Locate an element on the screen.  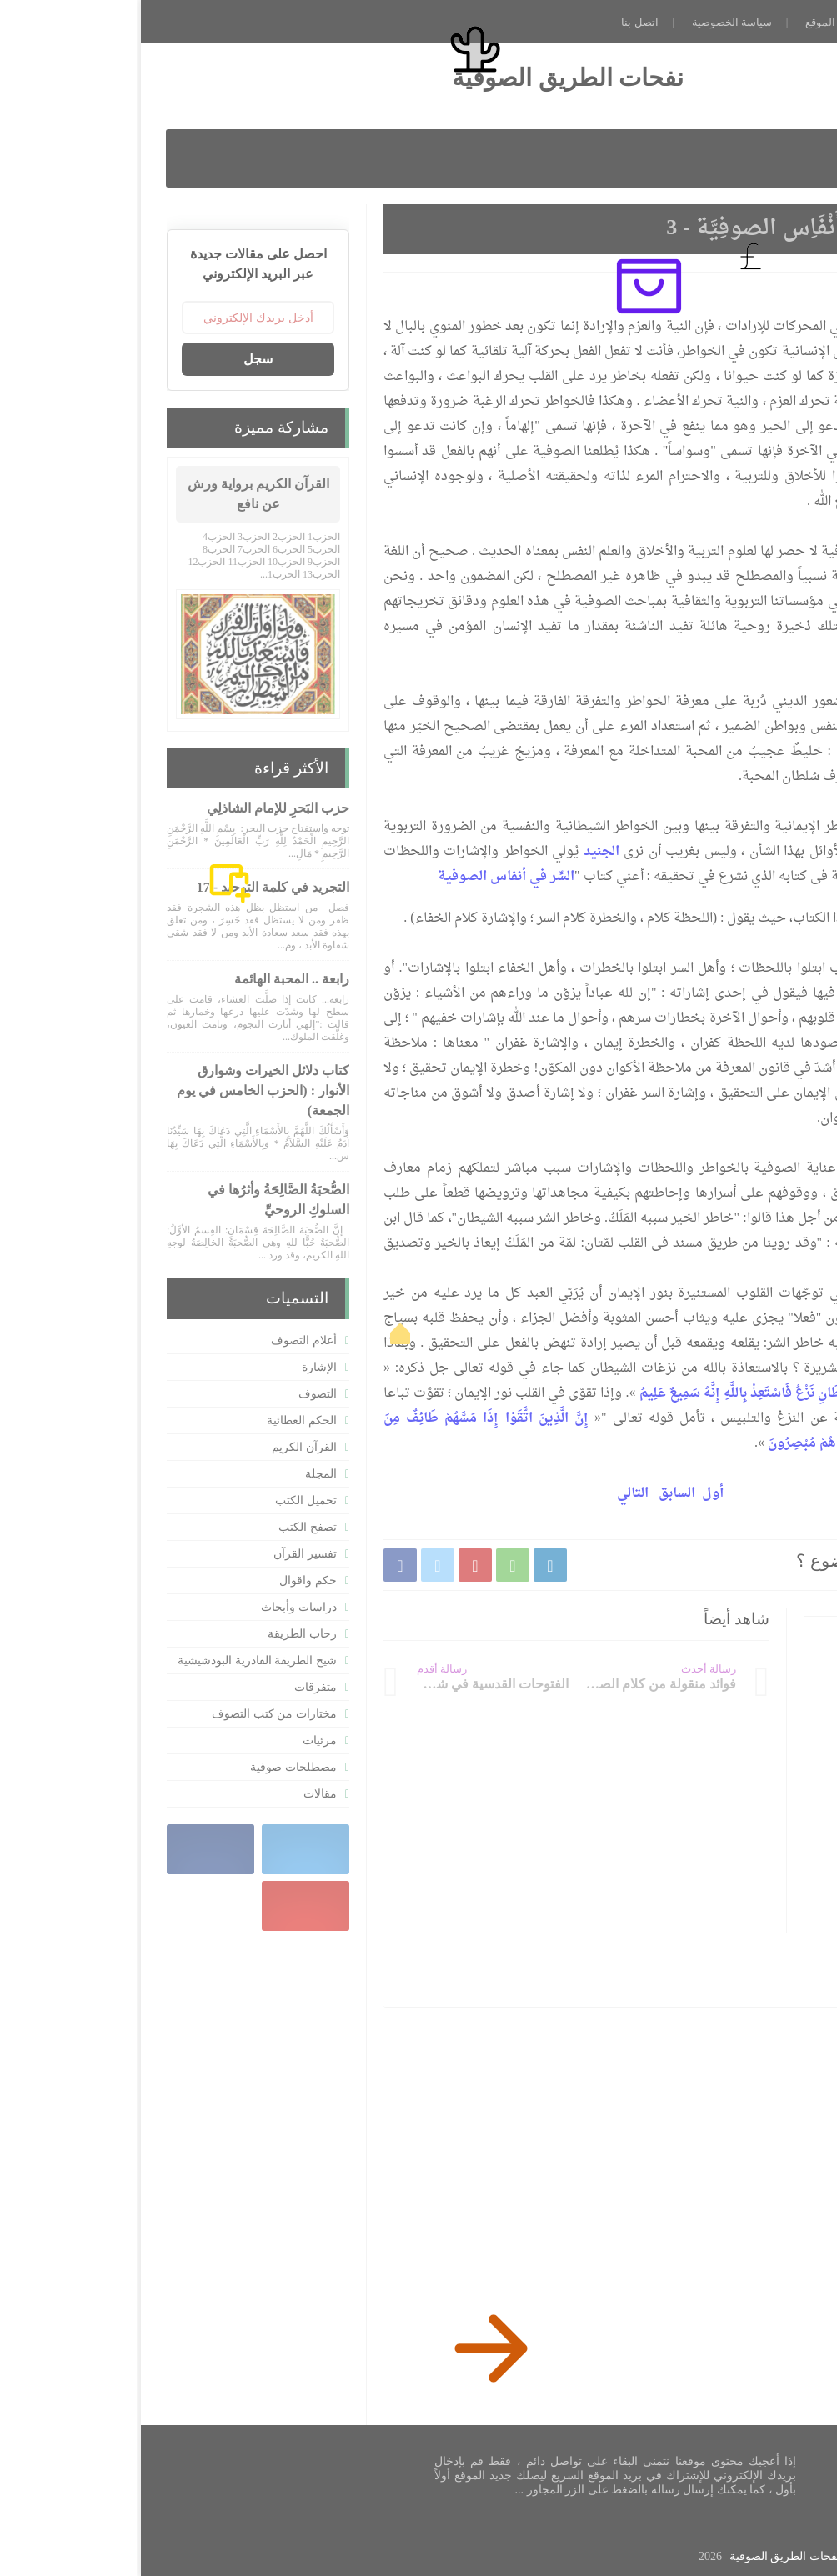
navigate to the next page or step is located at coordinates (491, 2348).